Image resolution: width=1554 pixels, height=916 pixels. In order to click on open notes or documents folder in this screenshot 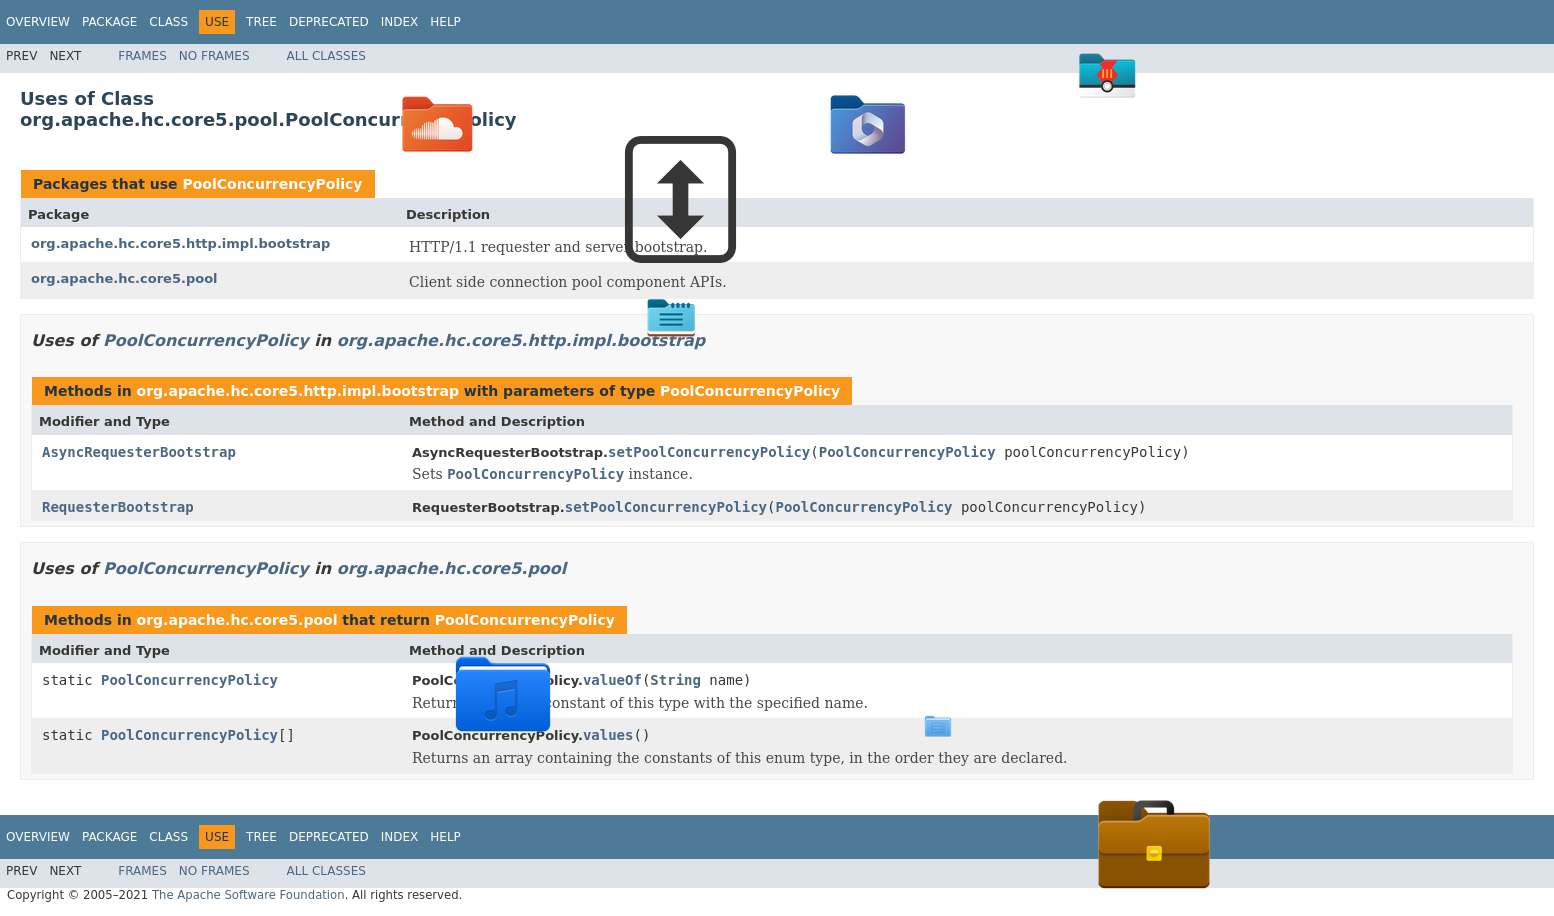, I will do `click(671, 319)`.